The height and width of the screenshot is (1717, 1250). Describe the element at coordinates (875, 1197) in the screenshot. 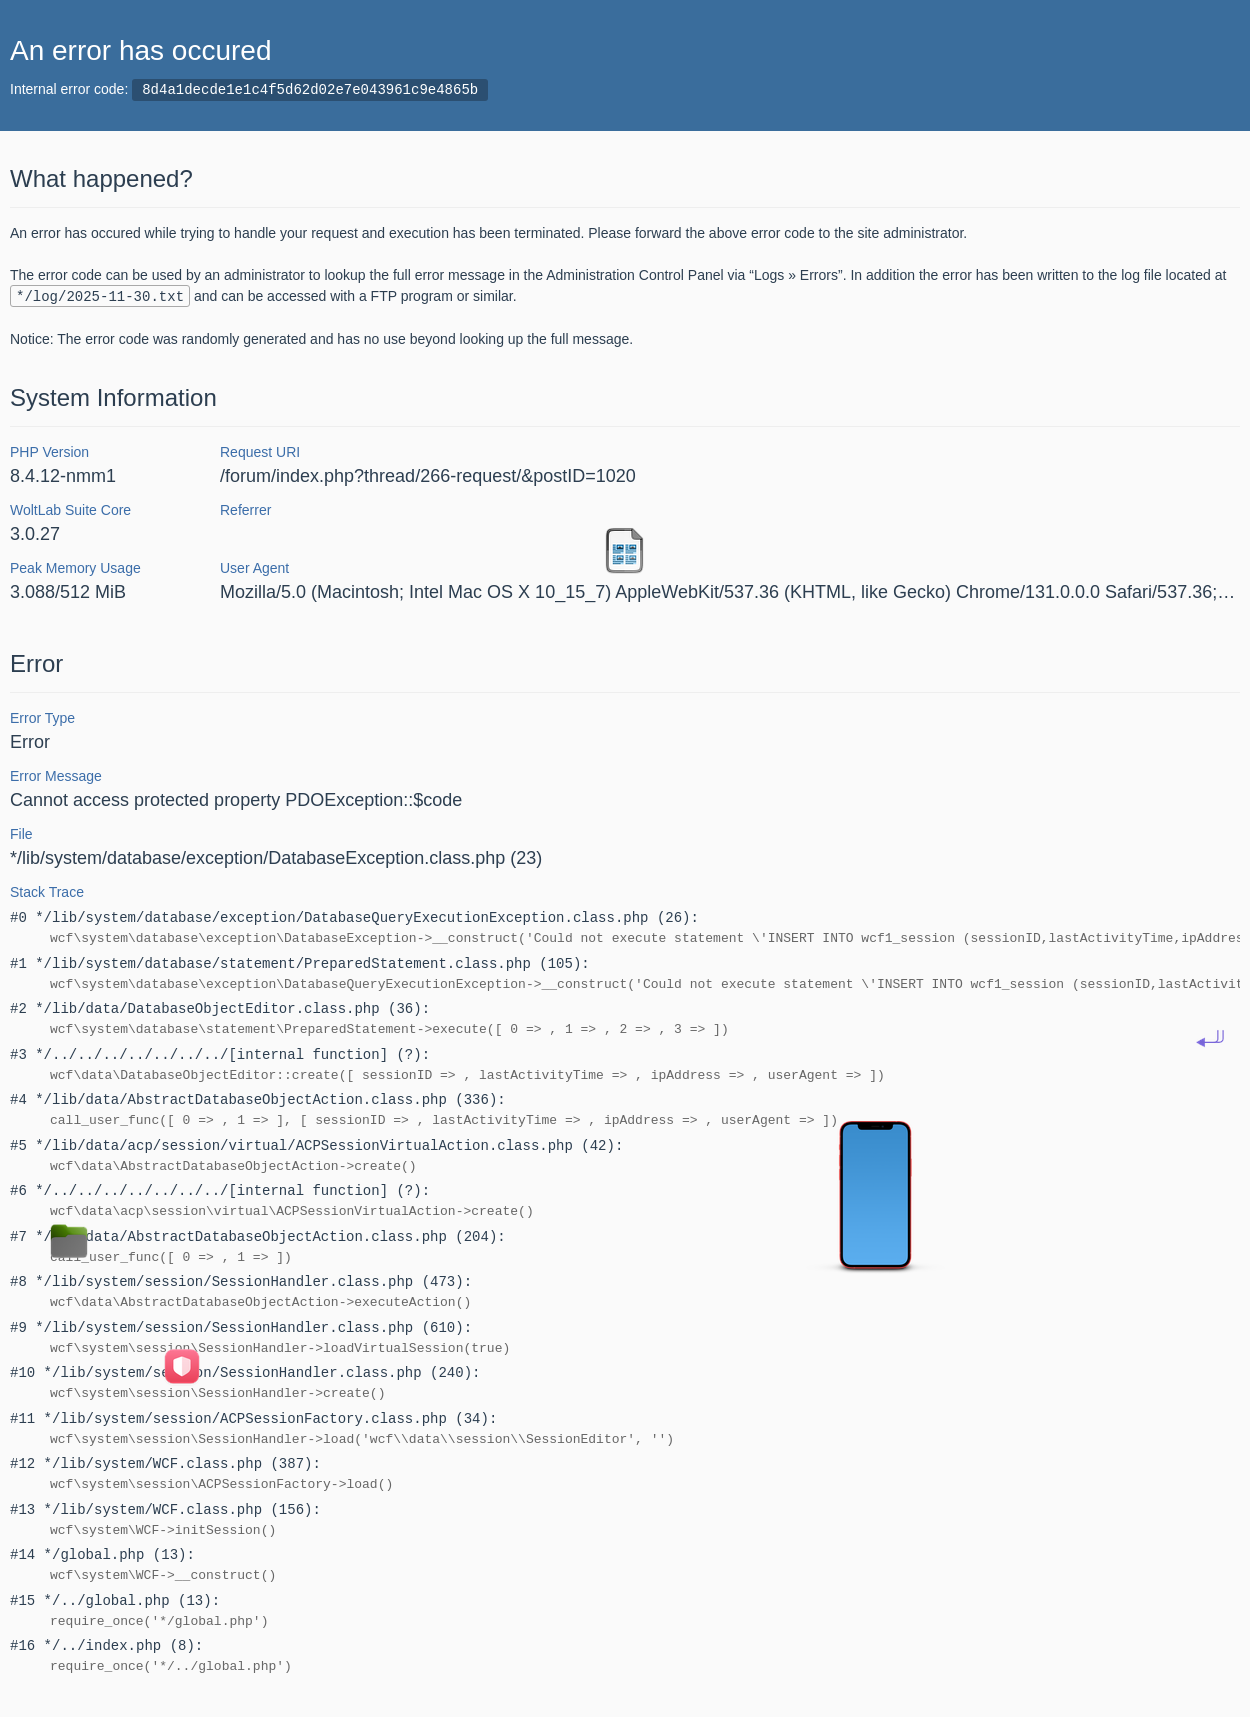

I see `iPhone 12 device icon in red` at that location.